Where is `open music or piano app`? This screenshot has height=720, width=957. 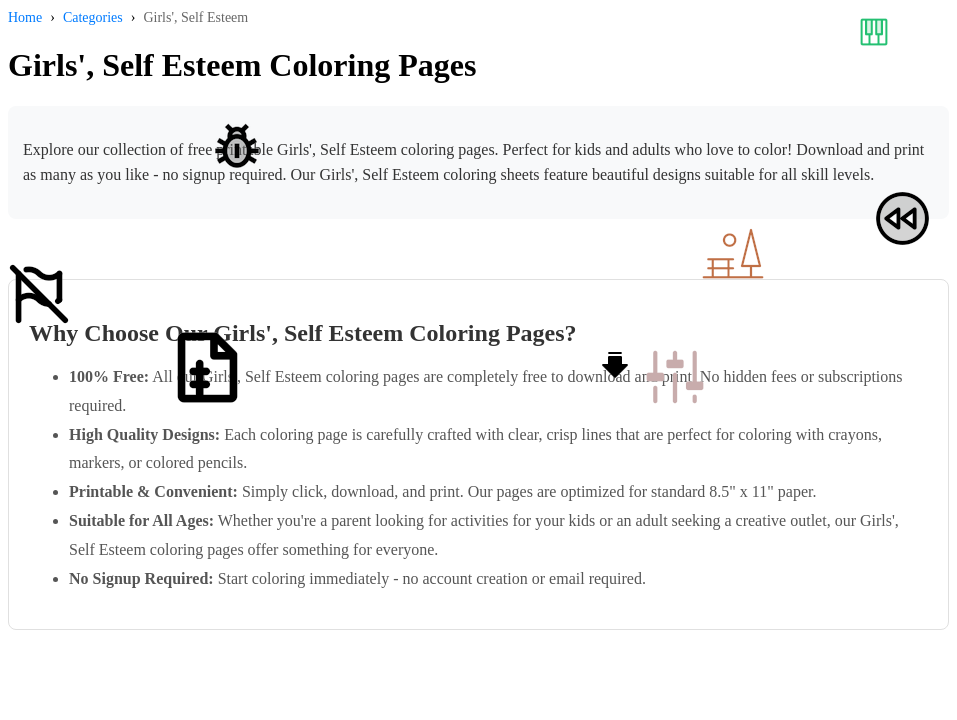
open music or piano app is located at coordinates (874, 32).